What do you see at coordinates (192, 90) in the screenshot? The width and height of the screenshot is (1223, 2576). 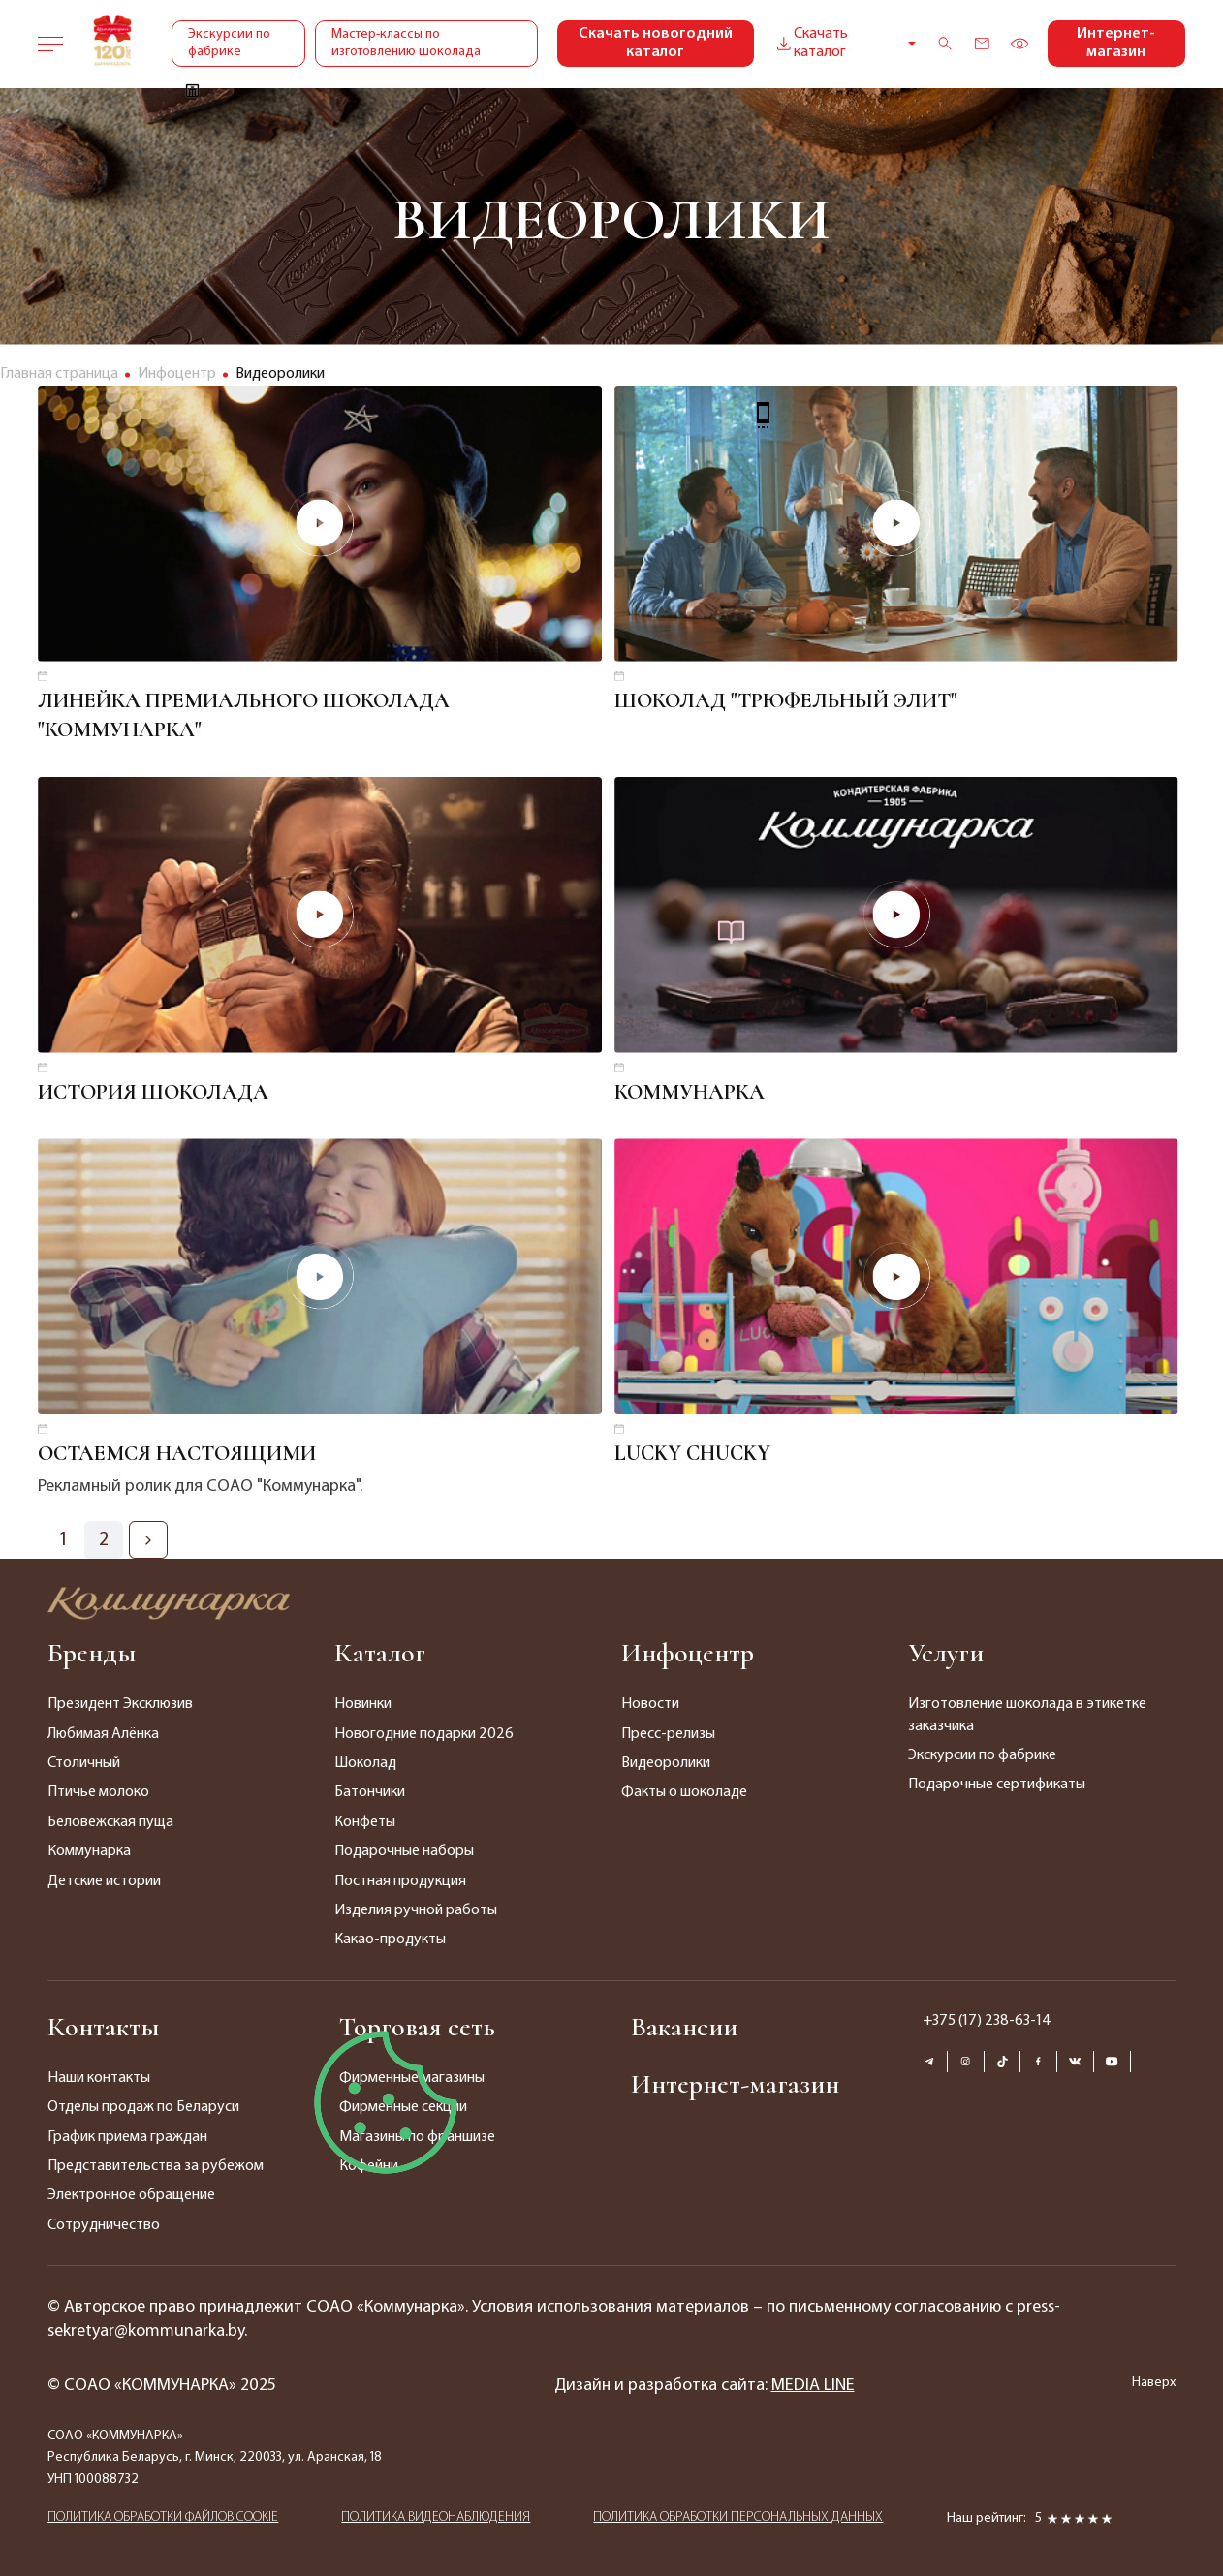 I see `indicates elevator access or location` at bounding box center [192, 90].